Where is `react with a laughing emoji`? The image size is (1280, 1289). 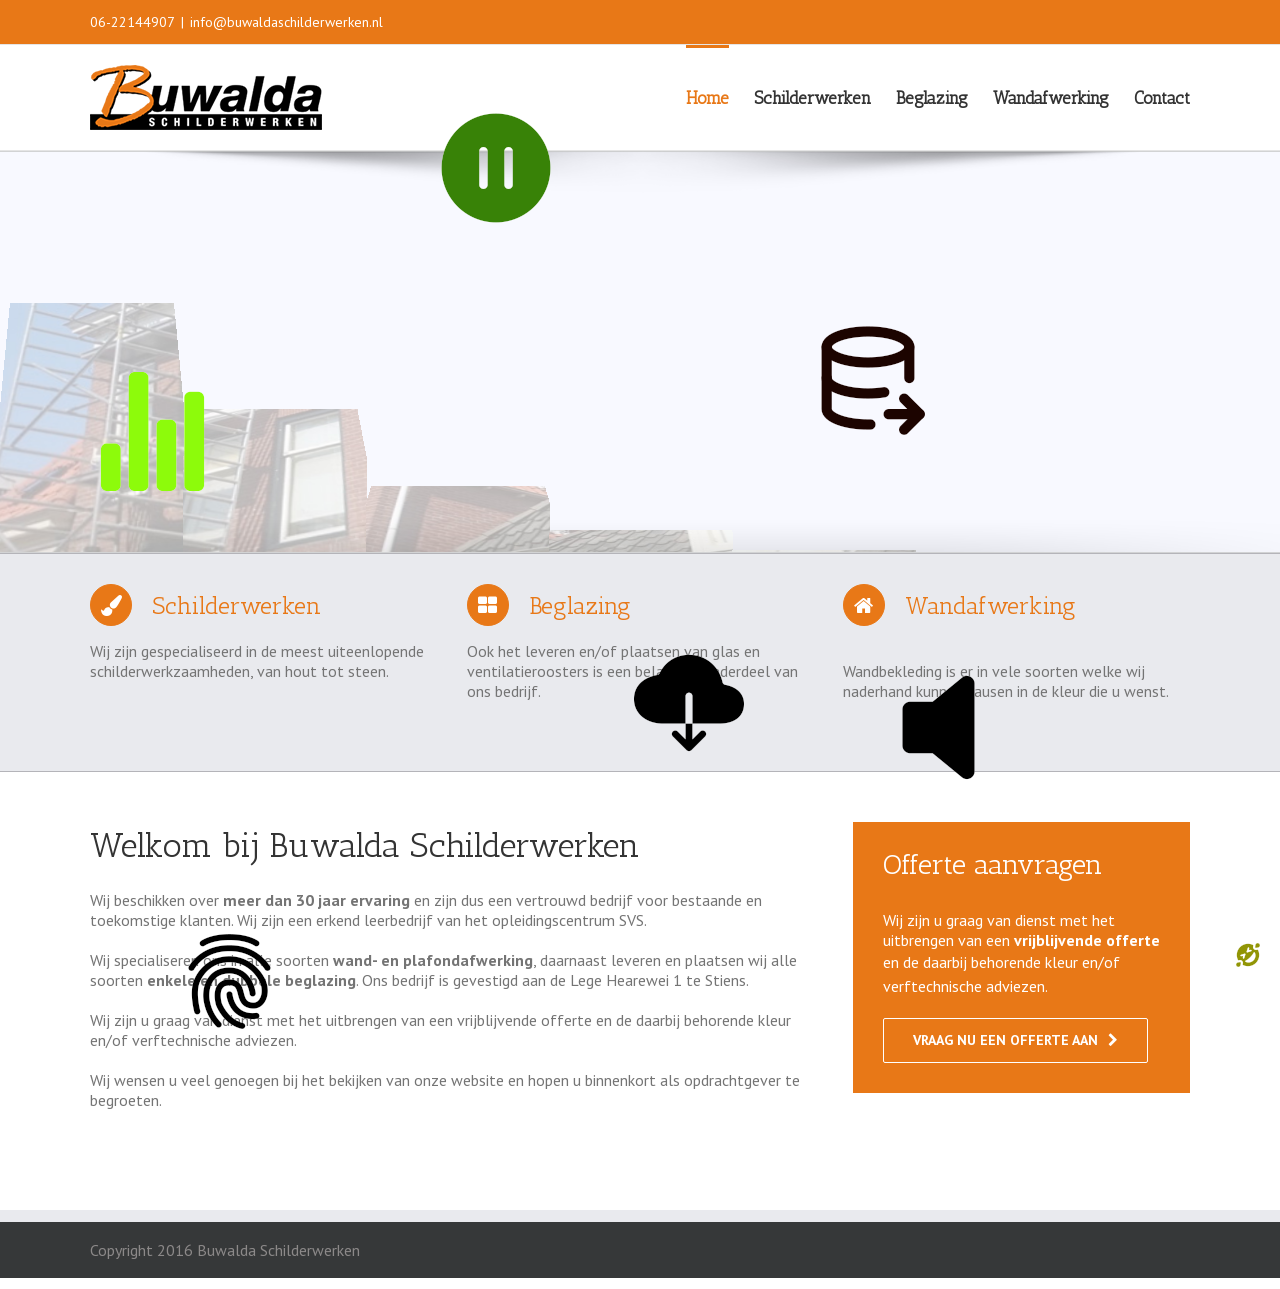
react with a laughing emoji is located at coordinates (1248, 955).